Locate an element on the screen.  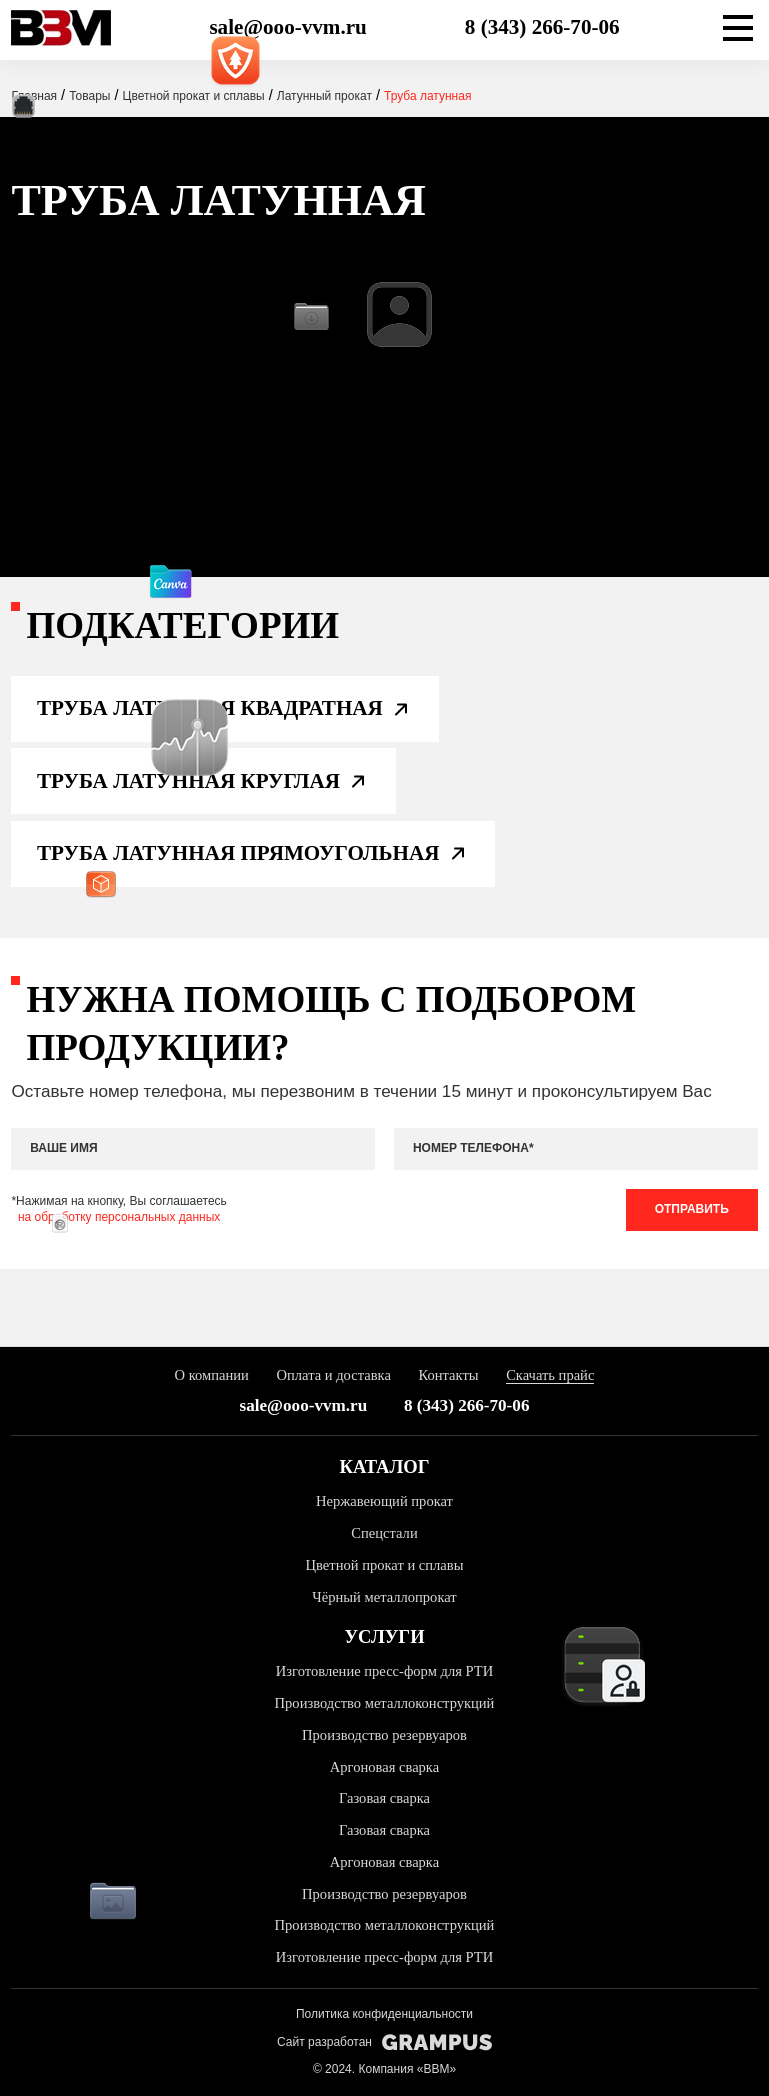
open the stocks app is located at coordinates (189, 737).